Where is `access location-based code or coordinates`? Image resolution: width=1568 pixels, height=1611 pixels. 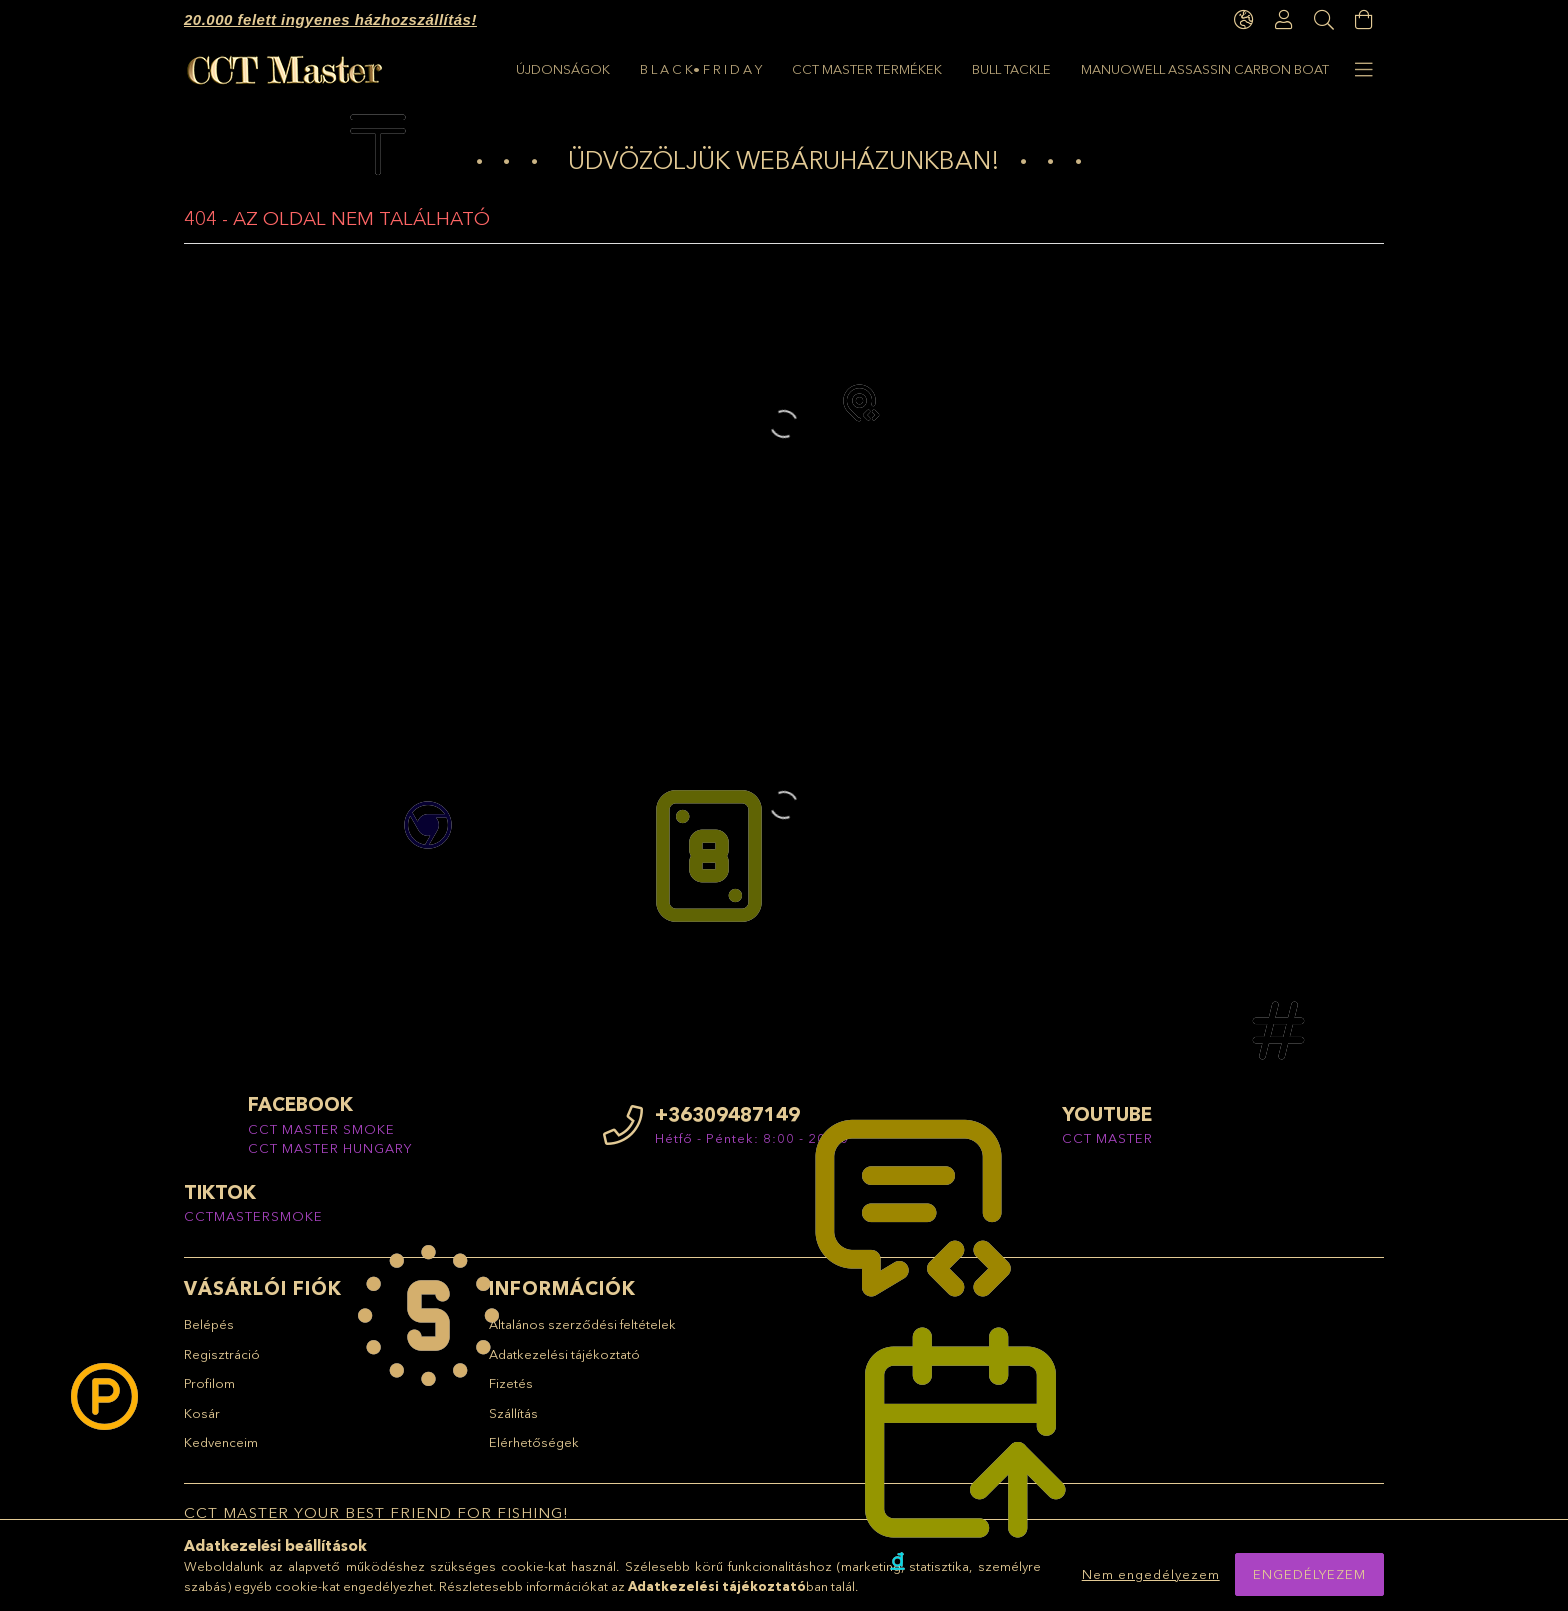
access location-based code or coordinates is located at coordinates (859, 402).